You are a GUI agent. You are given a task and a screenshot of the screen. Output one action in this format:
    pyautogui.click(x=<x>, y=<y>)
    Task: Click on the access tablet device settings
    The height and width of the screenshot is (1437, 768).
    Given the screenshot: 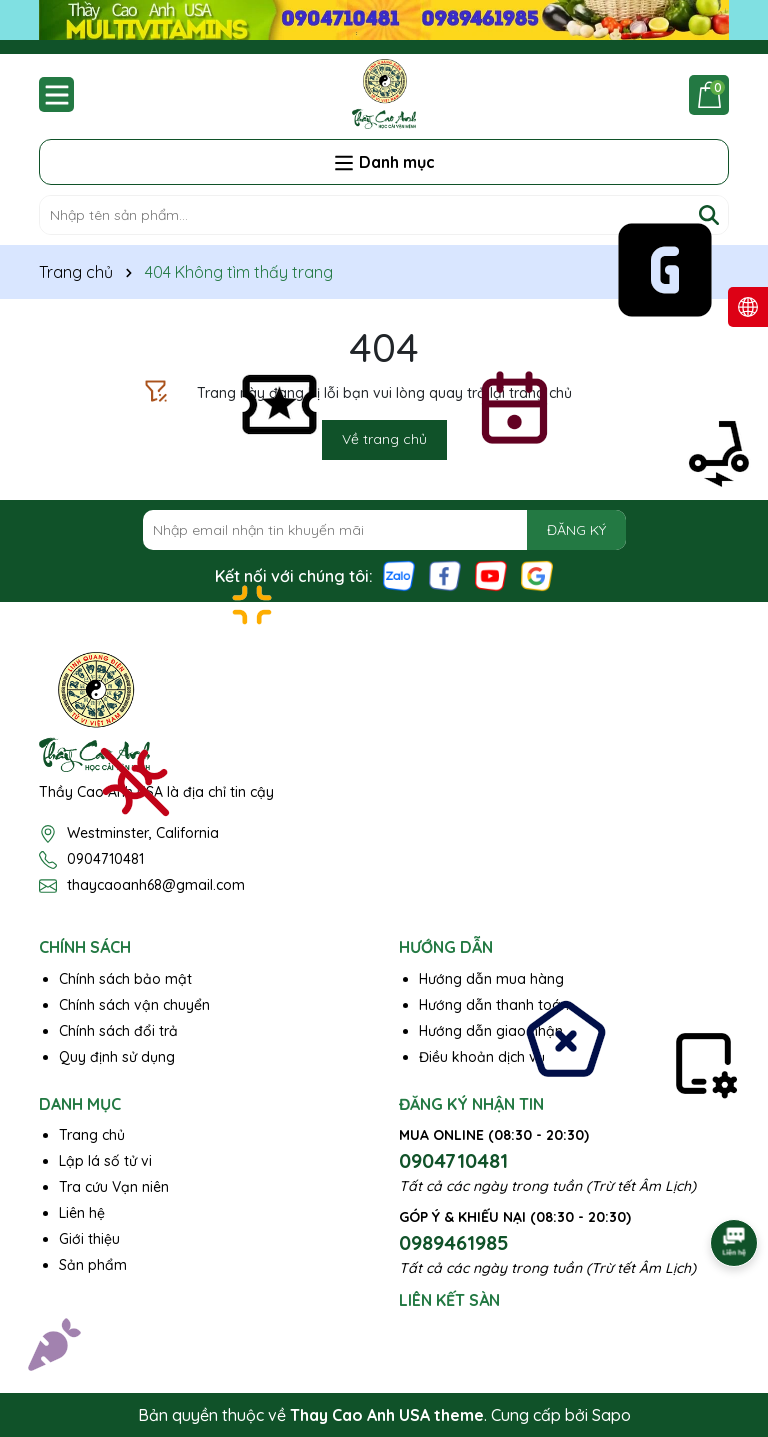 What is the action you would take?
    pyautogui.click(x=703, y=1063)
    